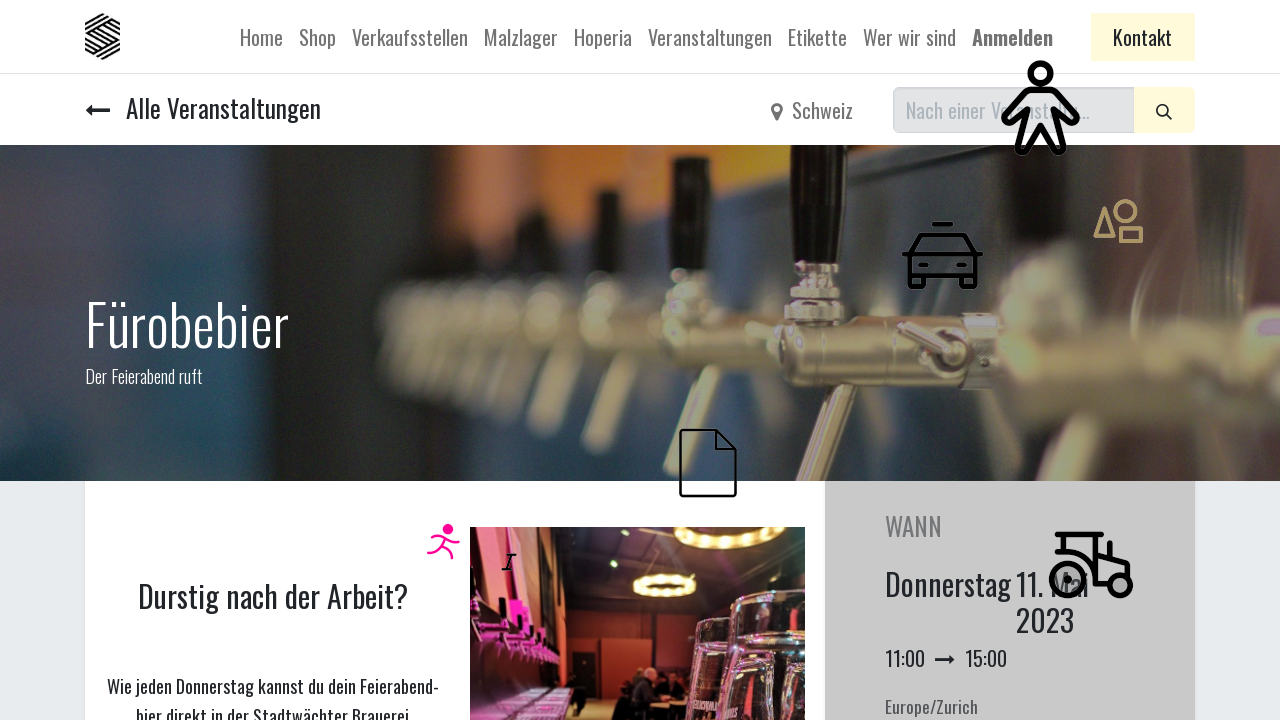 The height and width of the screenshot is (720, 1280). Describe the element at coordinates (1089, 563) in the screenshot. I see `access farming or agricultural features` at that location.